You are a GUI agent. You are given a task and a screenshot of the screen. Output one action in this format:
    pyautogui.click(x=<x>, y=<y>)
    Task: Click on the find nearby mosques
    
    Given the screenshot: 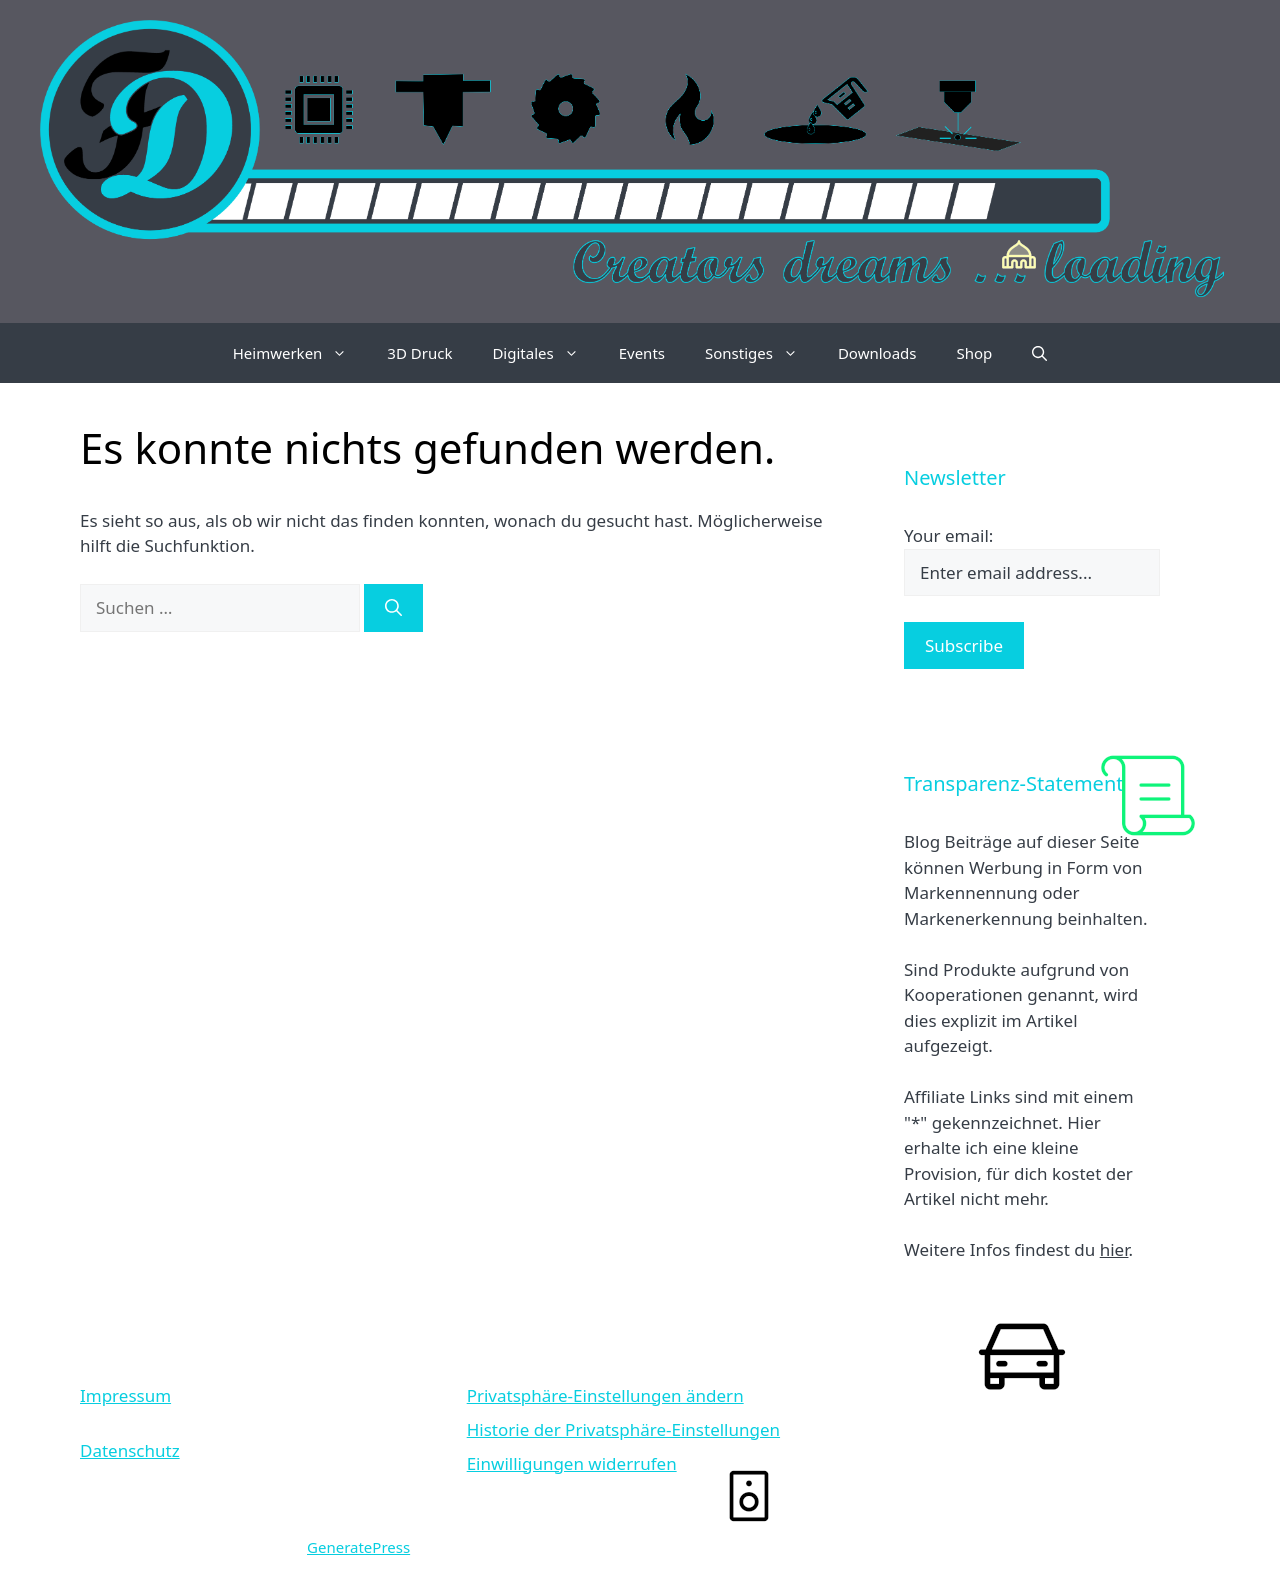 What is the action you would take?
    pyautogui.click(x=1019, y=256)
    